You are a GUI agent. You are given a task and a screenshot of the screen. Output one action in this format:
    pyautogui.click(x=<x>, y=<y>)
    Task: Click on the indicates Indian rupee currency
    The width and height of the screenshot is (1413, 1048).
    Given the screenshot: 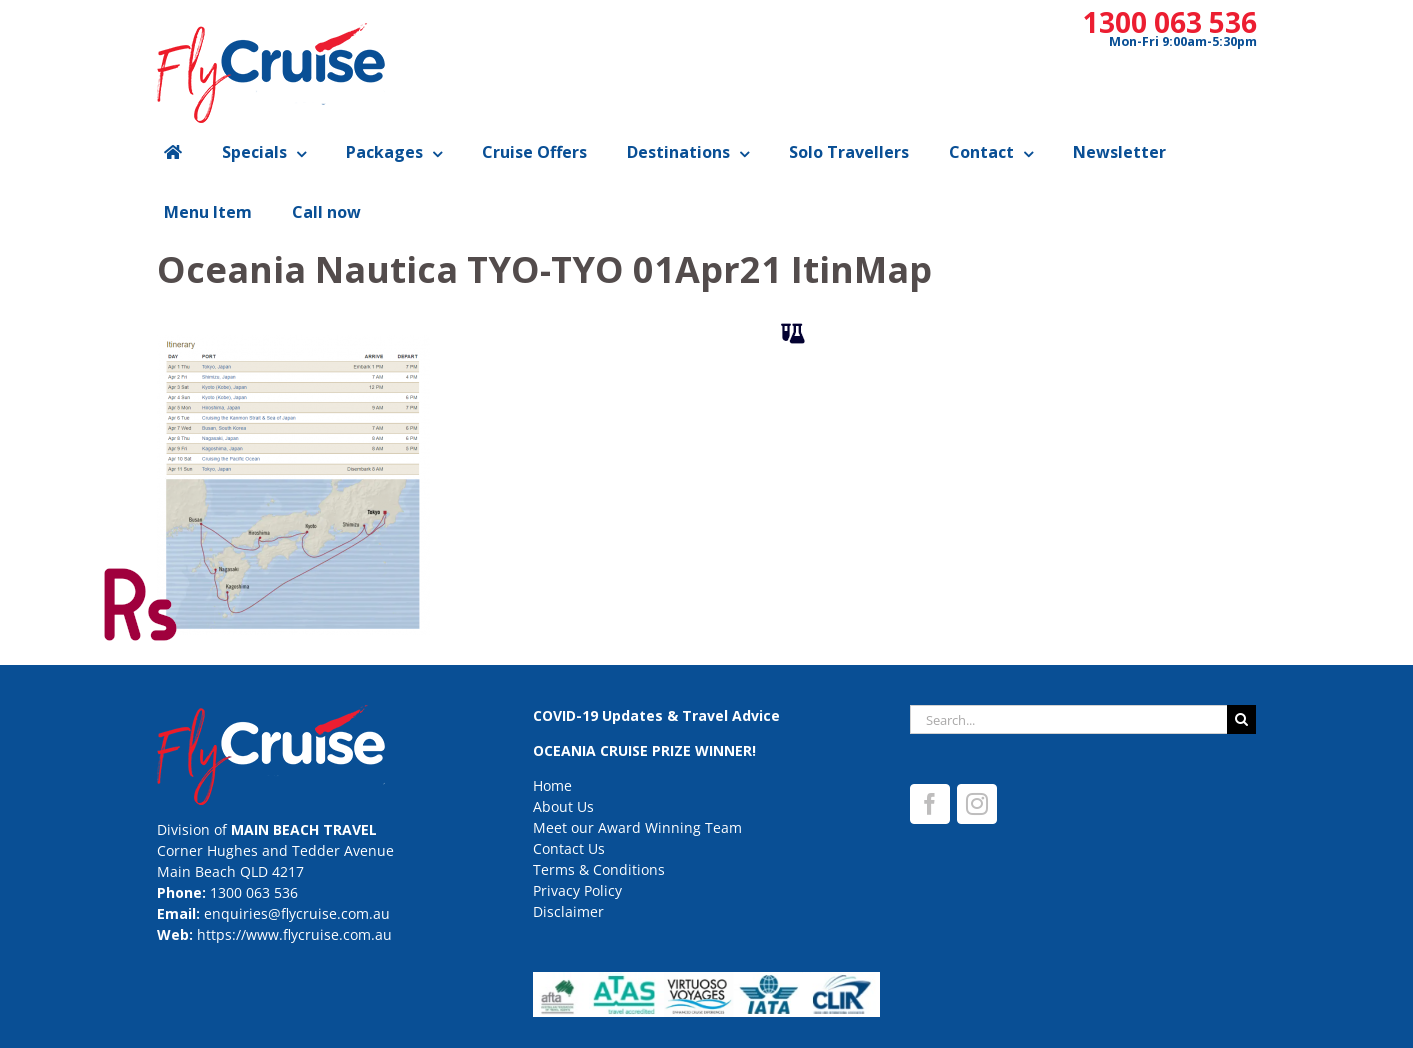 What is the action you would take?
    pyautogui.click(x=140, y=604)
    